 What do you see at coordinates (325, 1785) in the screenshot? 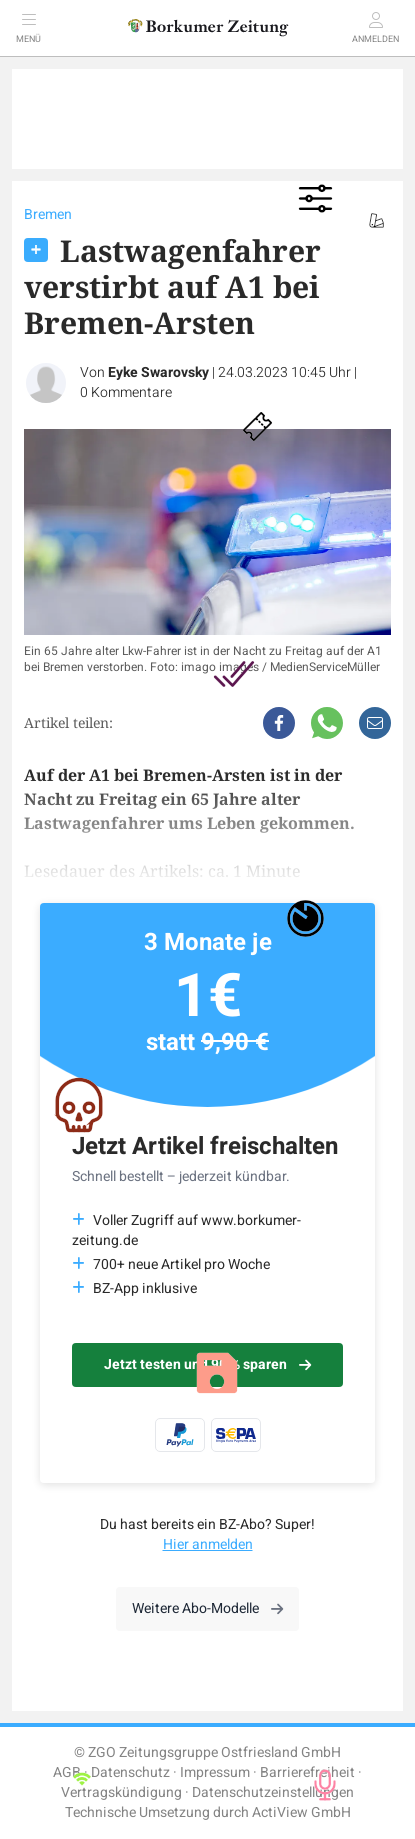
I see `tap to start voice input` at bounding box center [325, 1785].